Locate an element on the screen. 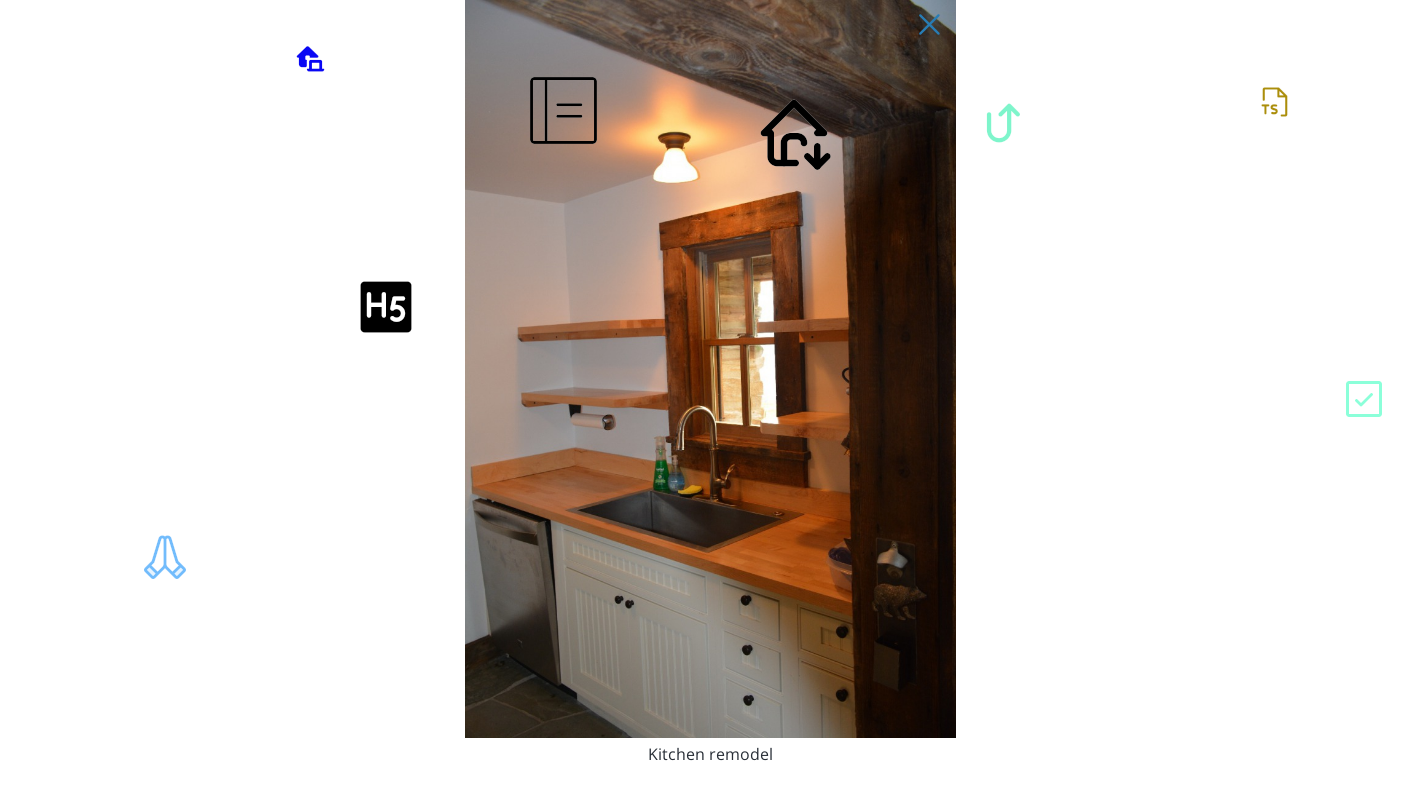  work from home or remote work mode is located at coordinates (310, 58).